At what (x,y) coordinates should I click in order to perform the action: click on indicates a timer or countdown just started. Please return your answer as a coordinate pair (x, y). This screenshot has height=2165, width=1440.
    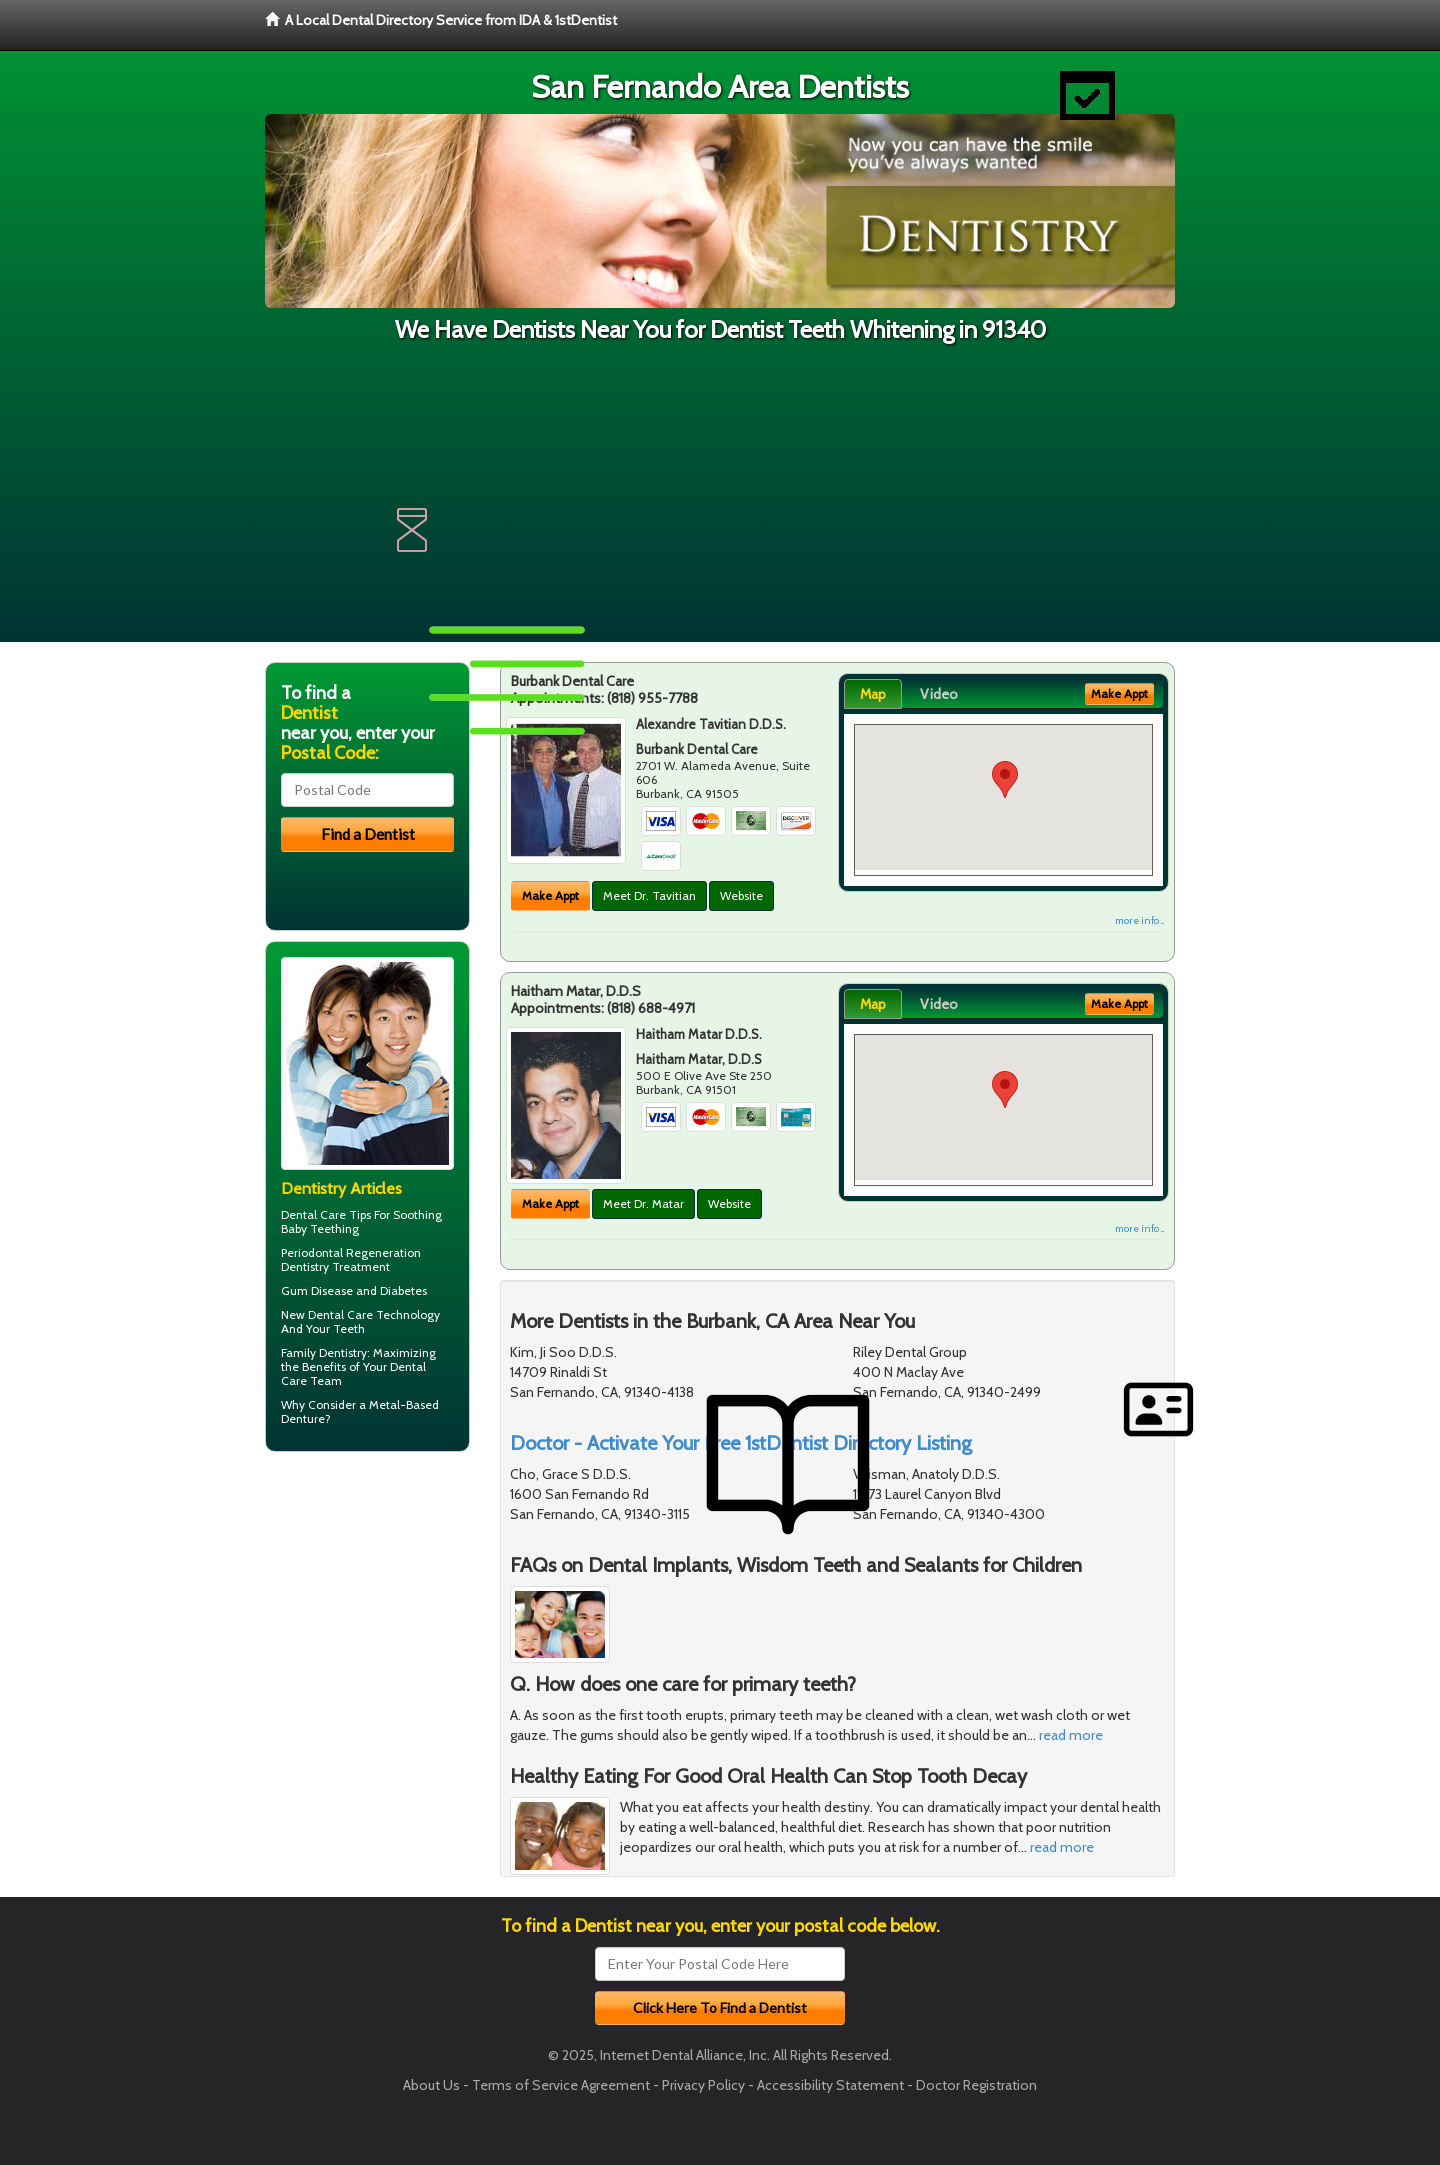
    Looking at the image, I should click on (412, 530).